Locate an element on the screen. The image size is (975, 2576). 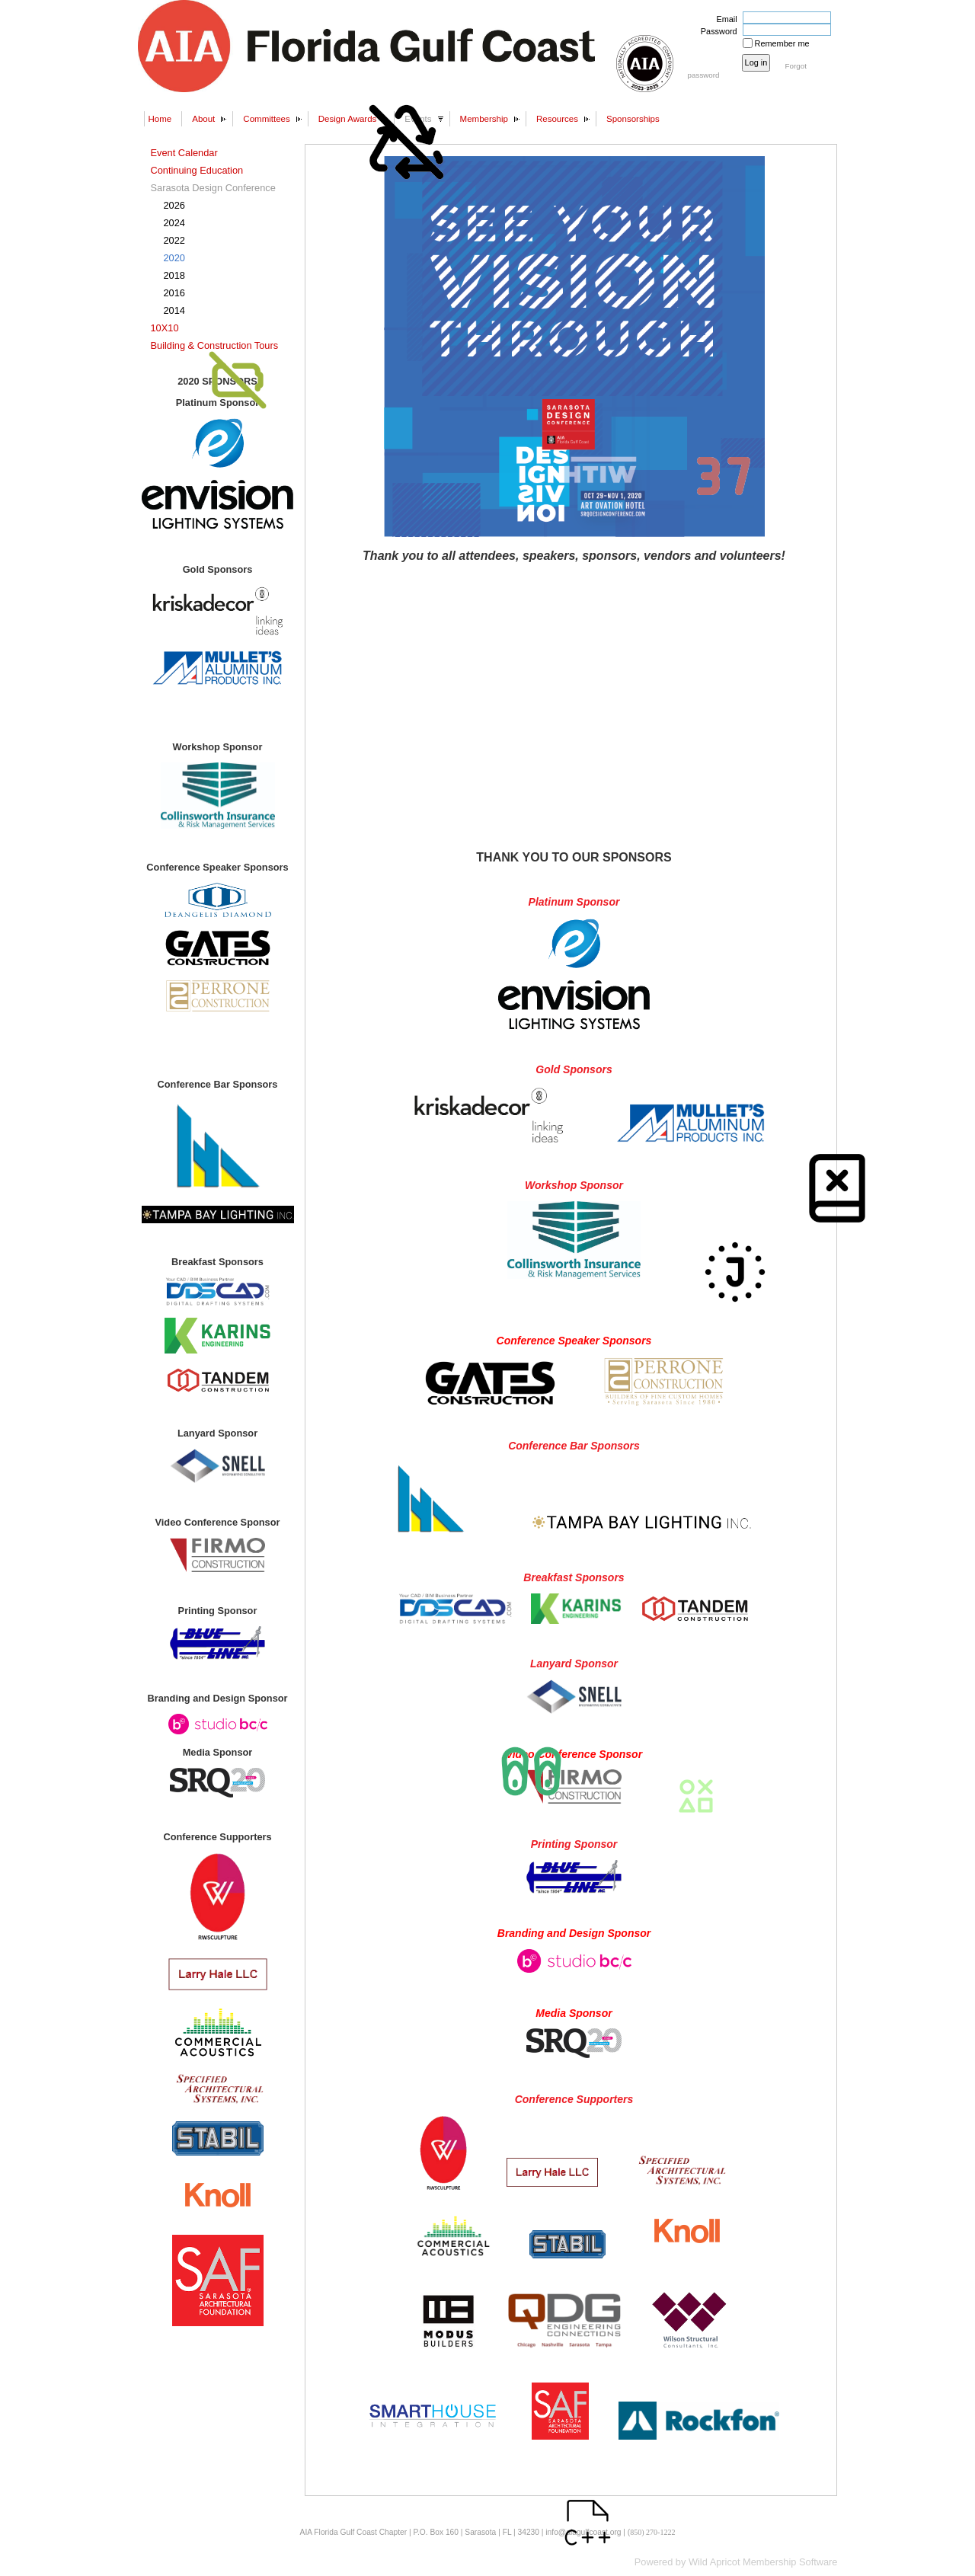
recycling unavailable or disabled is located at coordinates (406, 142).